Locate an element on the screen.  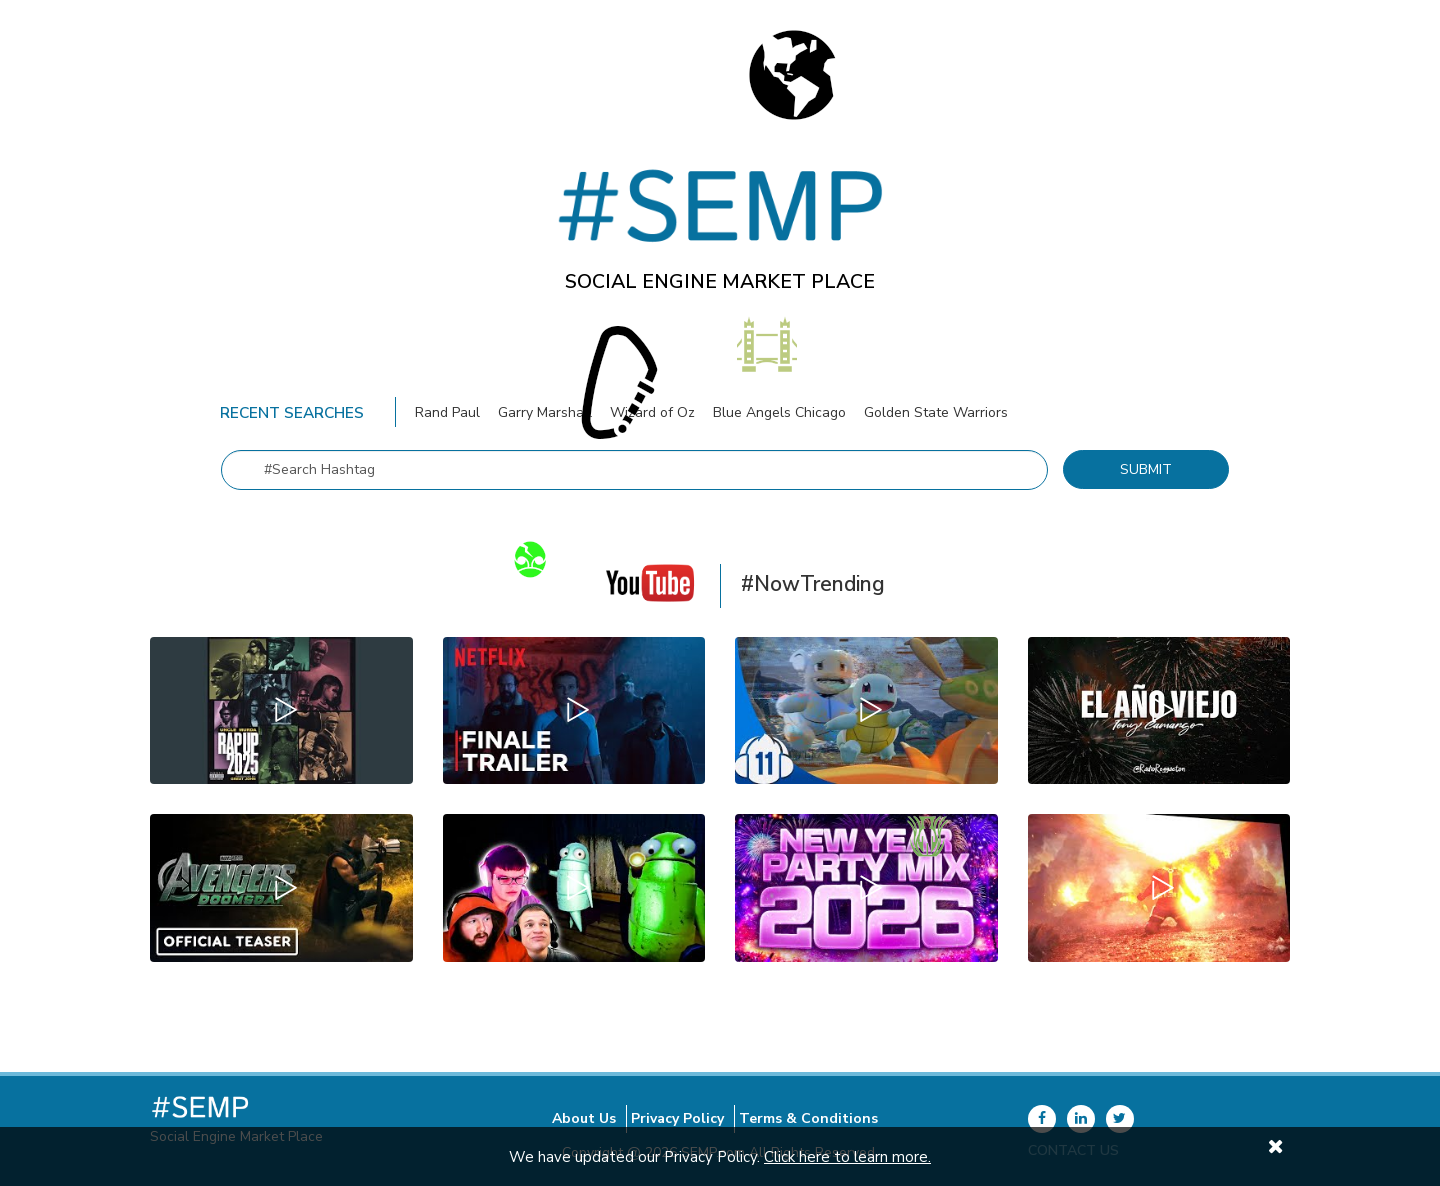
indicates a special power-up or ability is active is located at coordinates (927, 836).